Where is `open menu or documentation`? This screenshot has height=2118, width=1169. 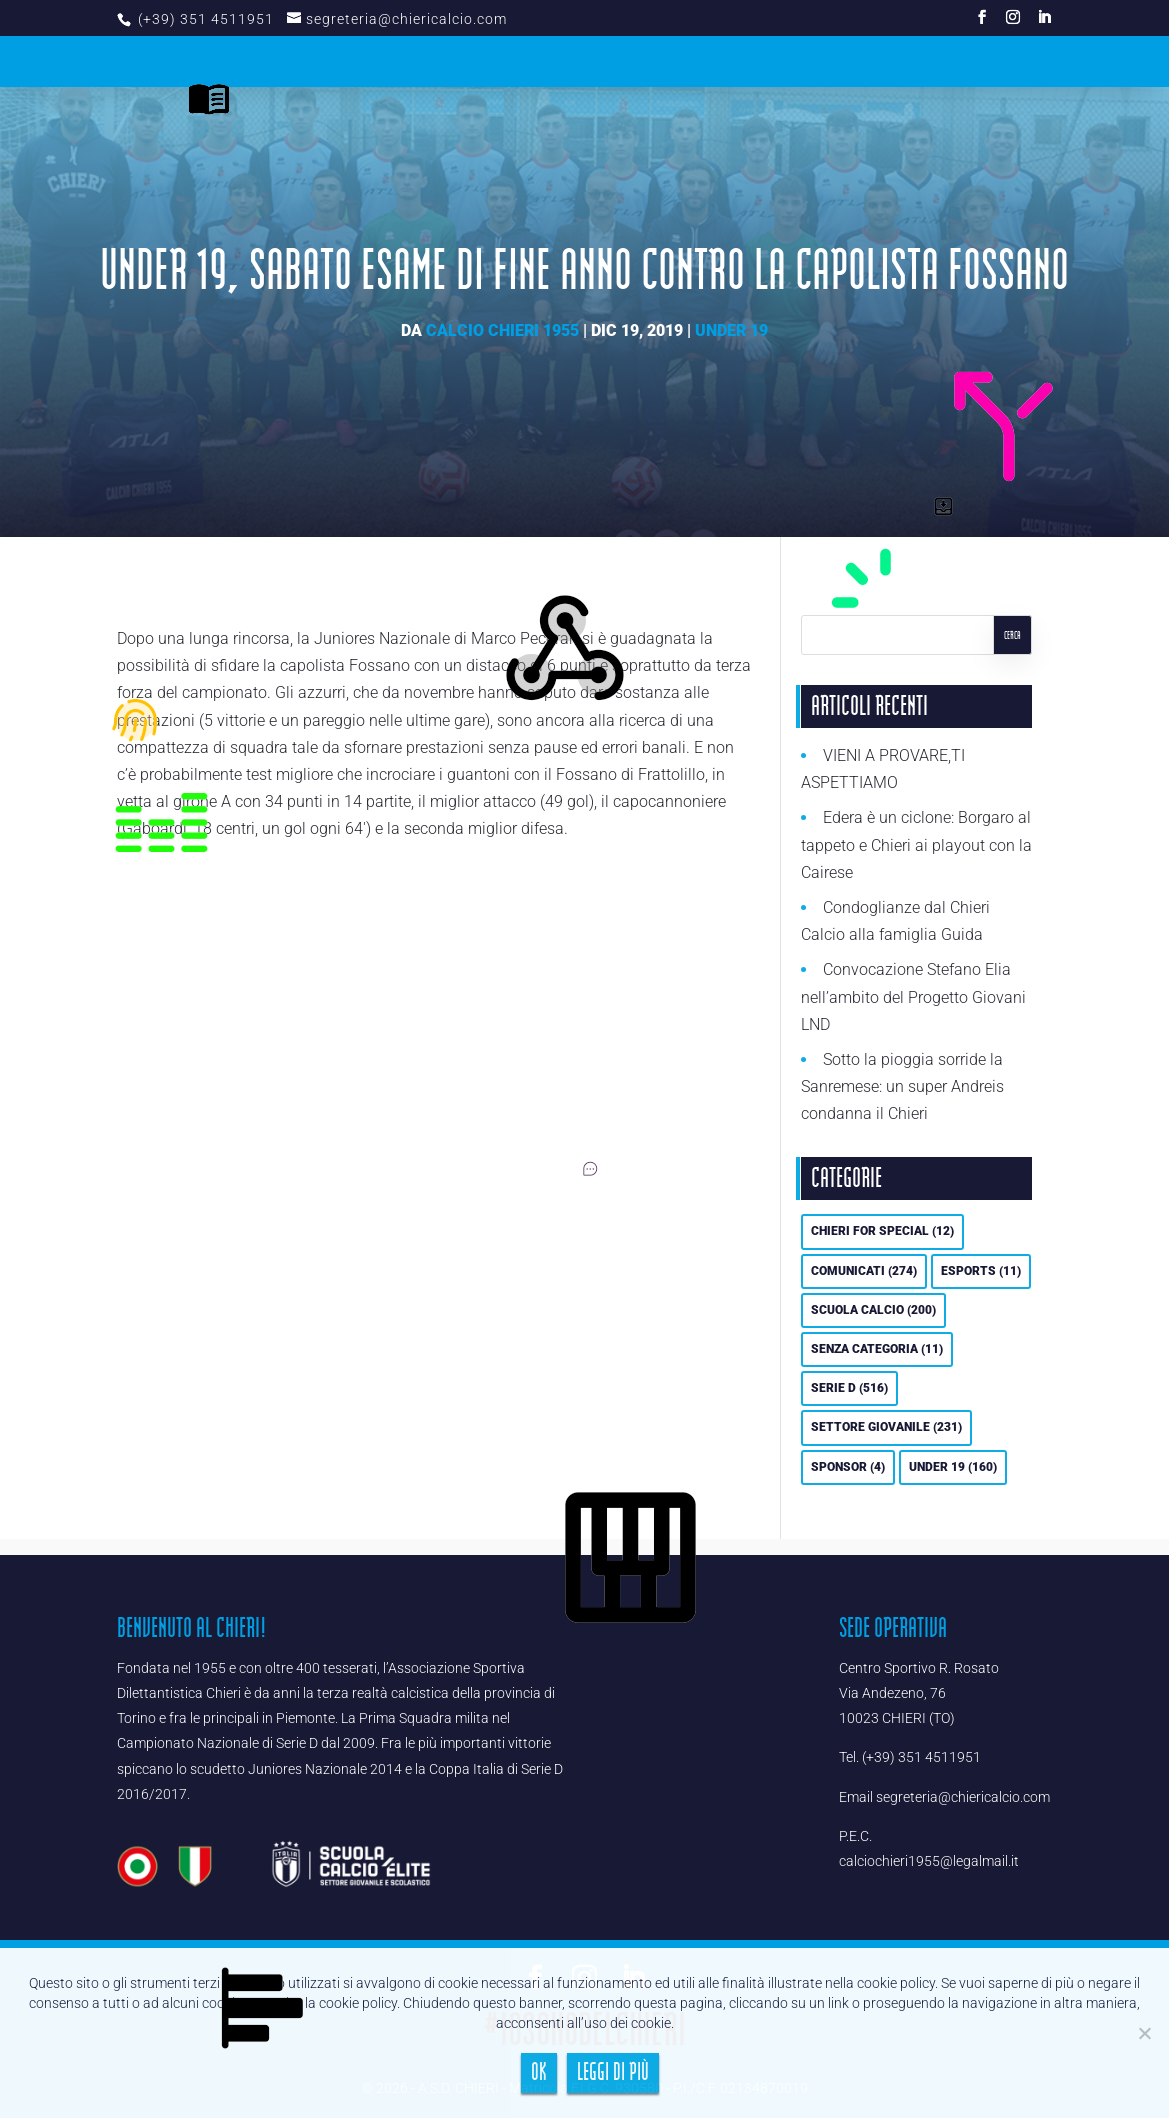
open menu or documentation is located at coordinates (209, 98).